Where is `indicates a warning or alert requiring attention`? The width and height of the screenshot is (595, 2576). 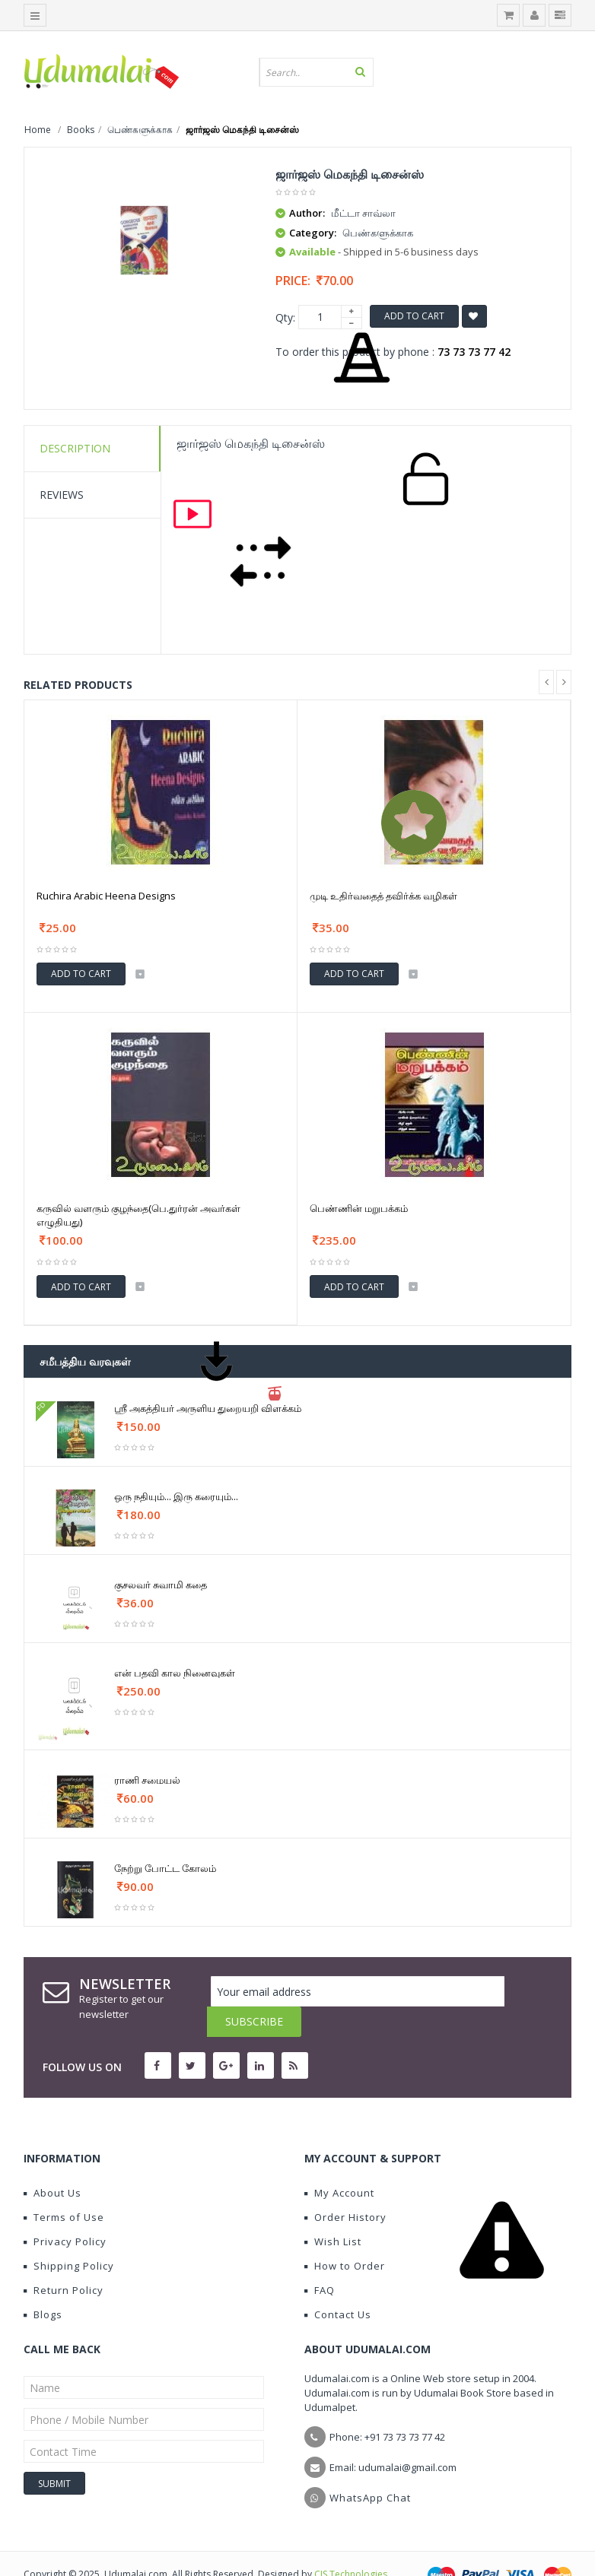
indicates a warning or alert requiring attention is located at coordinates (501, 2243).